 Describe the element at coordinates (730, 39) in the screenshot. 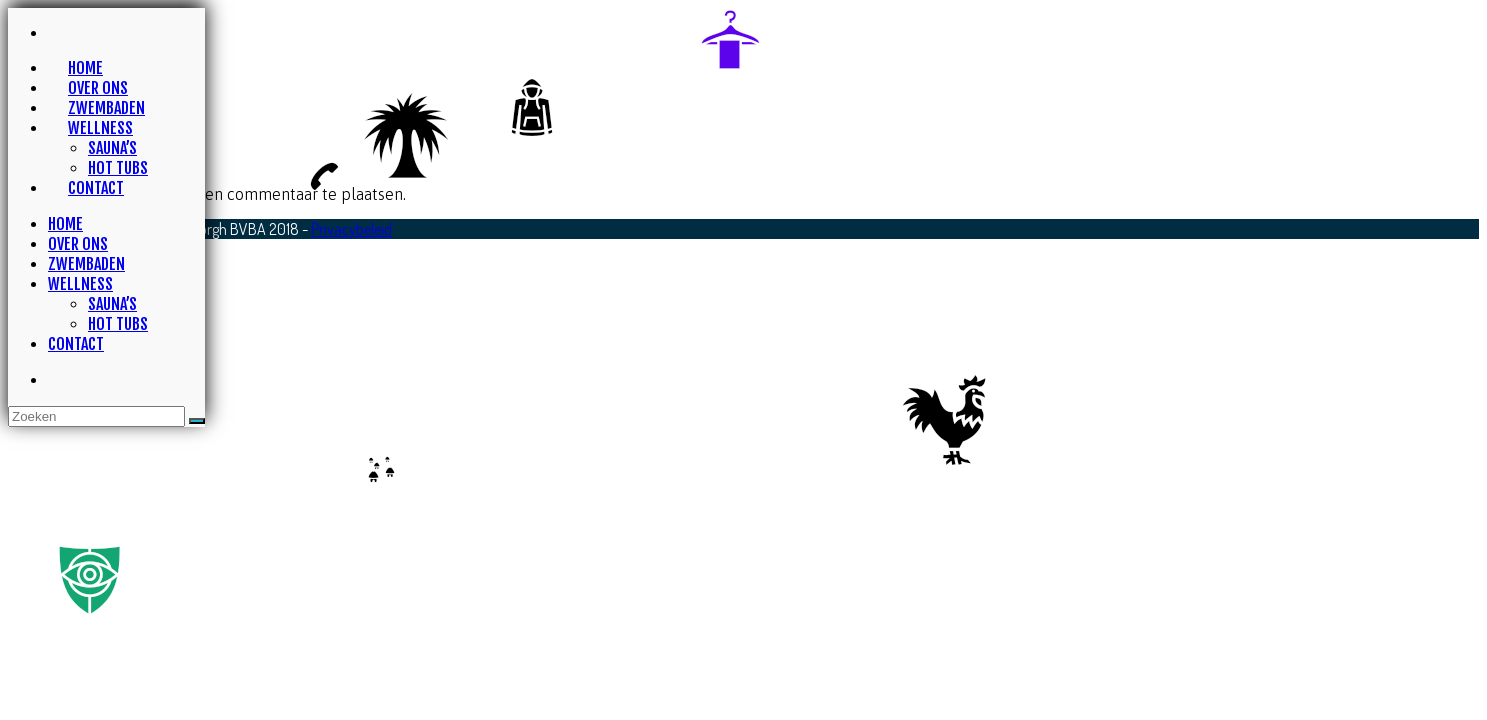

I see `browse clothing or wardrobe items` at that location.